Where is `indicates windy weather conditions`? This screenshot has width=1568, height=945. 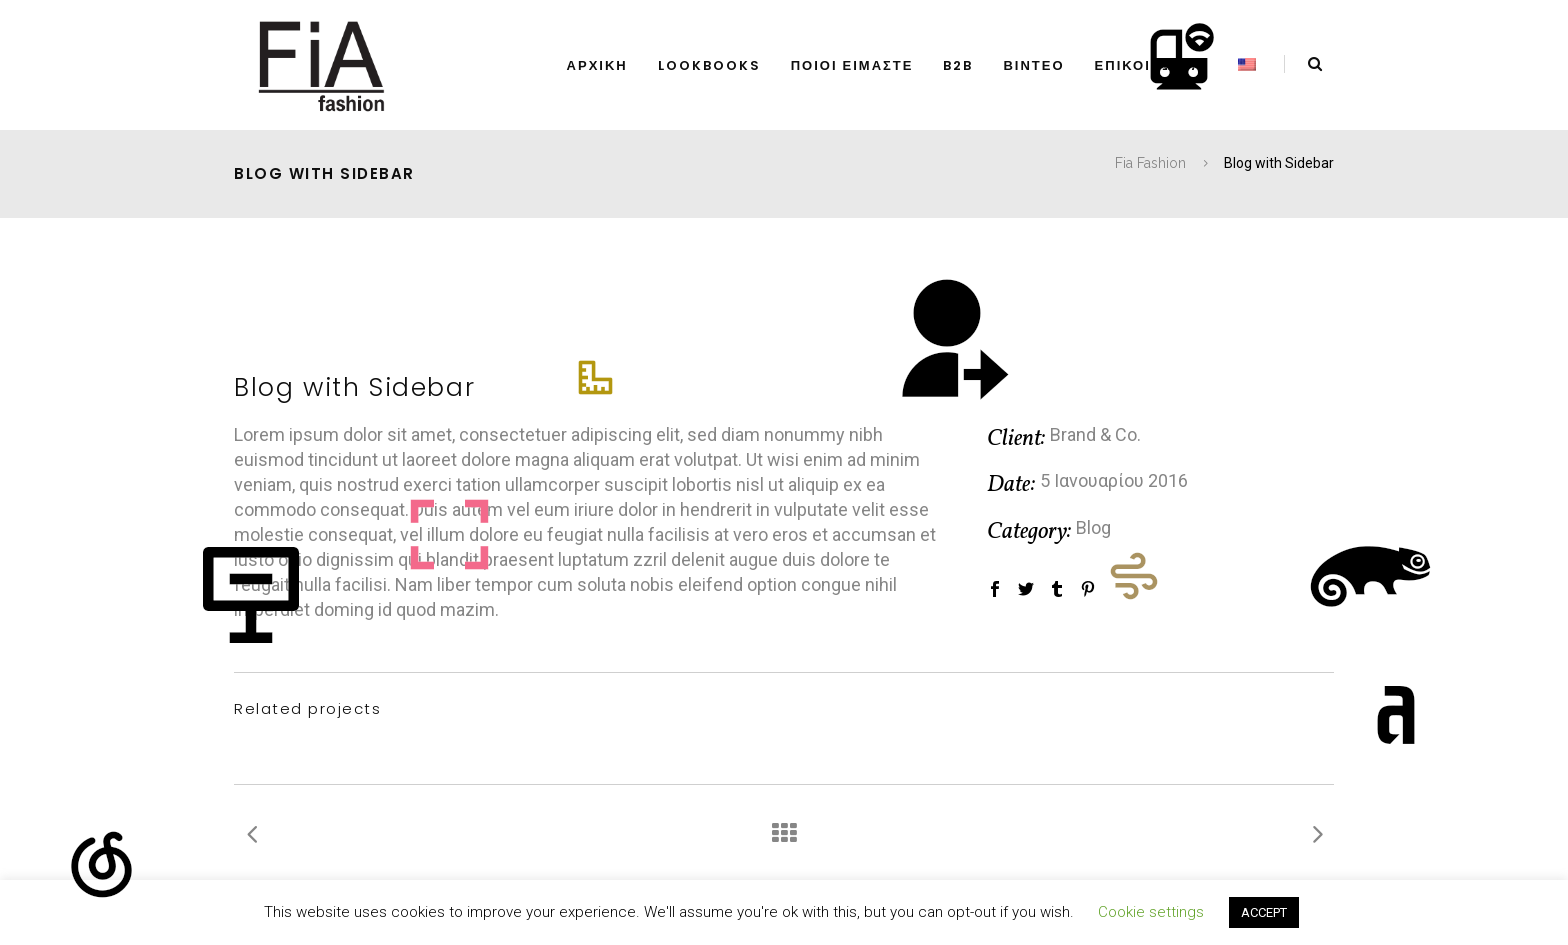 indicates windy weather conditions is located at coordinates (1134, 576).